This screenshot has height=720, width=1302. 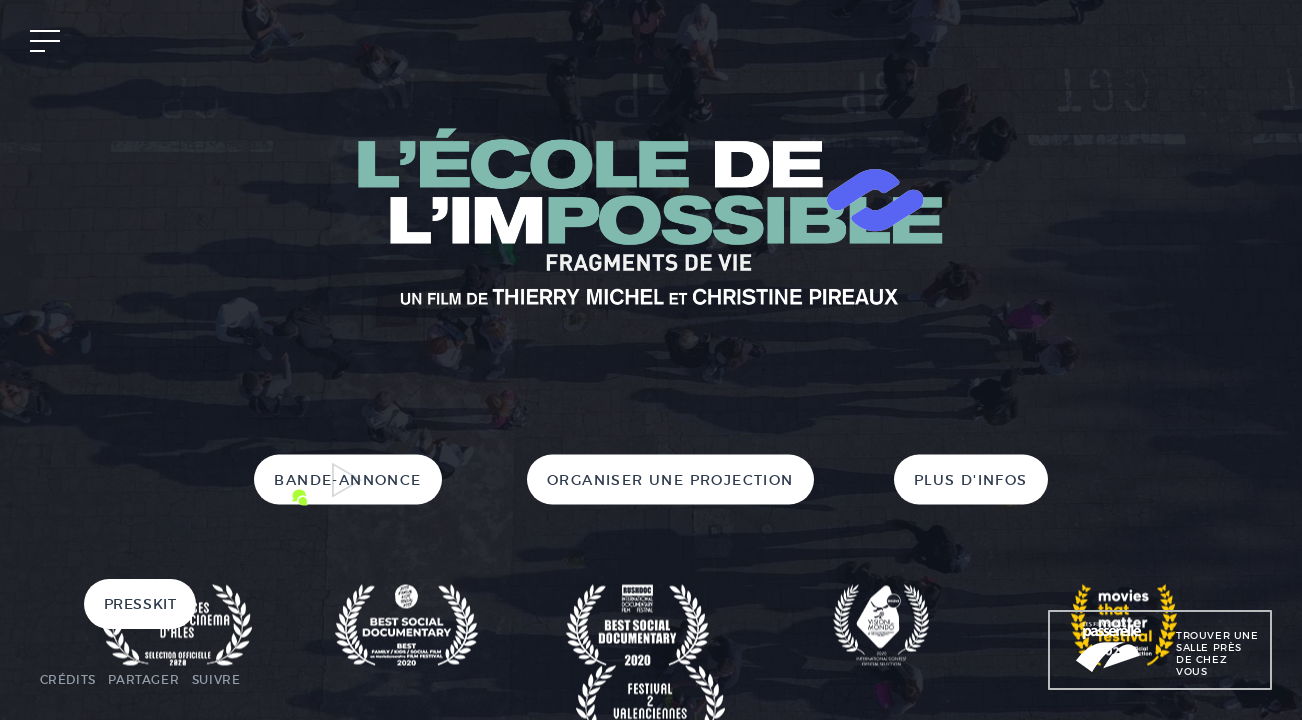 I want to click on indicates a discord partnered server owner, so click(x=875, y=200).